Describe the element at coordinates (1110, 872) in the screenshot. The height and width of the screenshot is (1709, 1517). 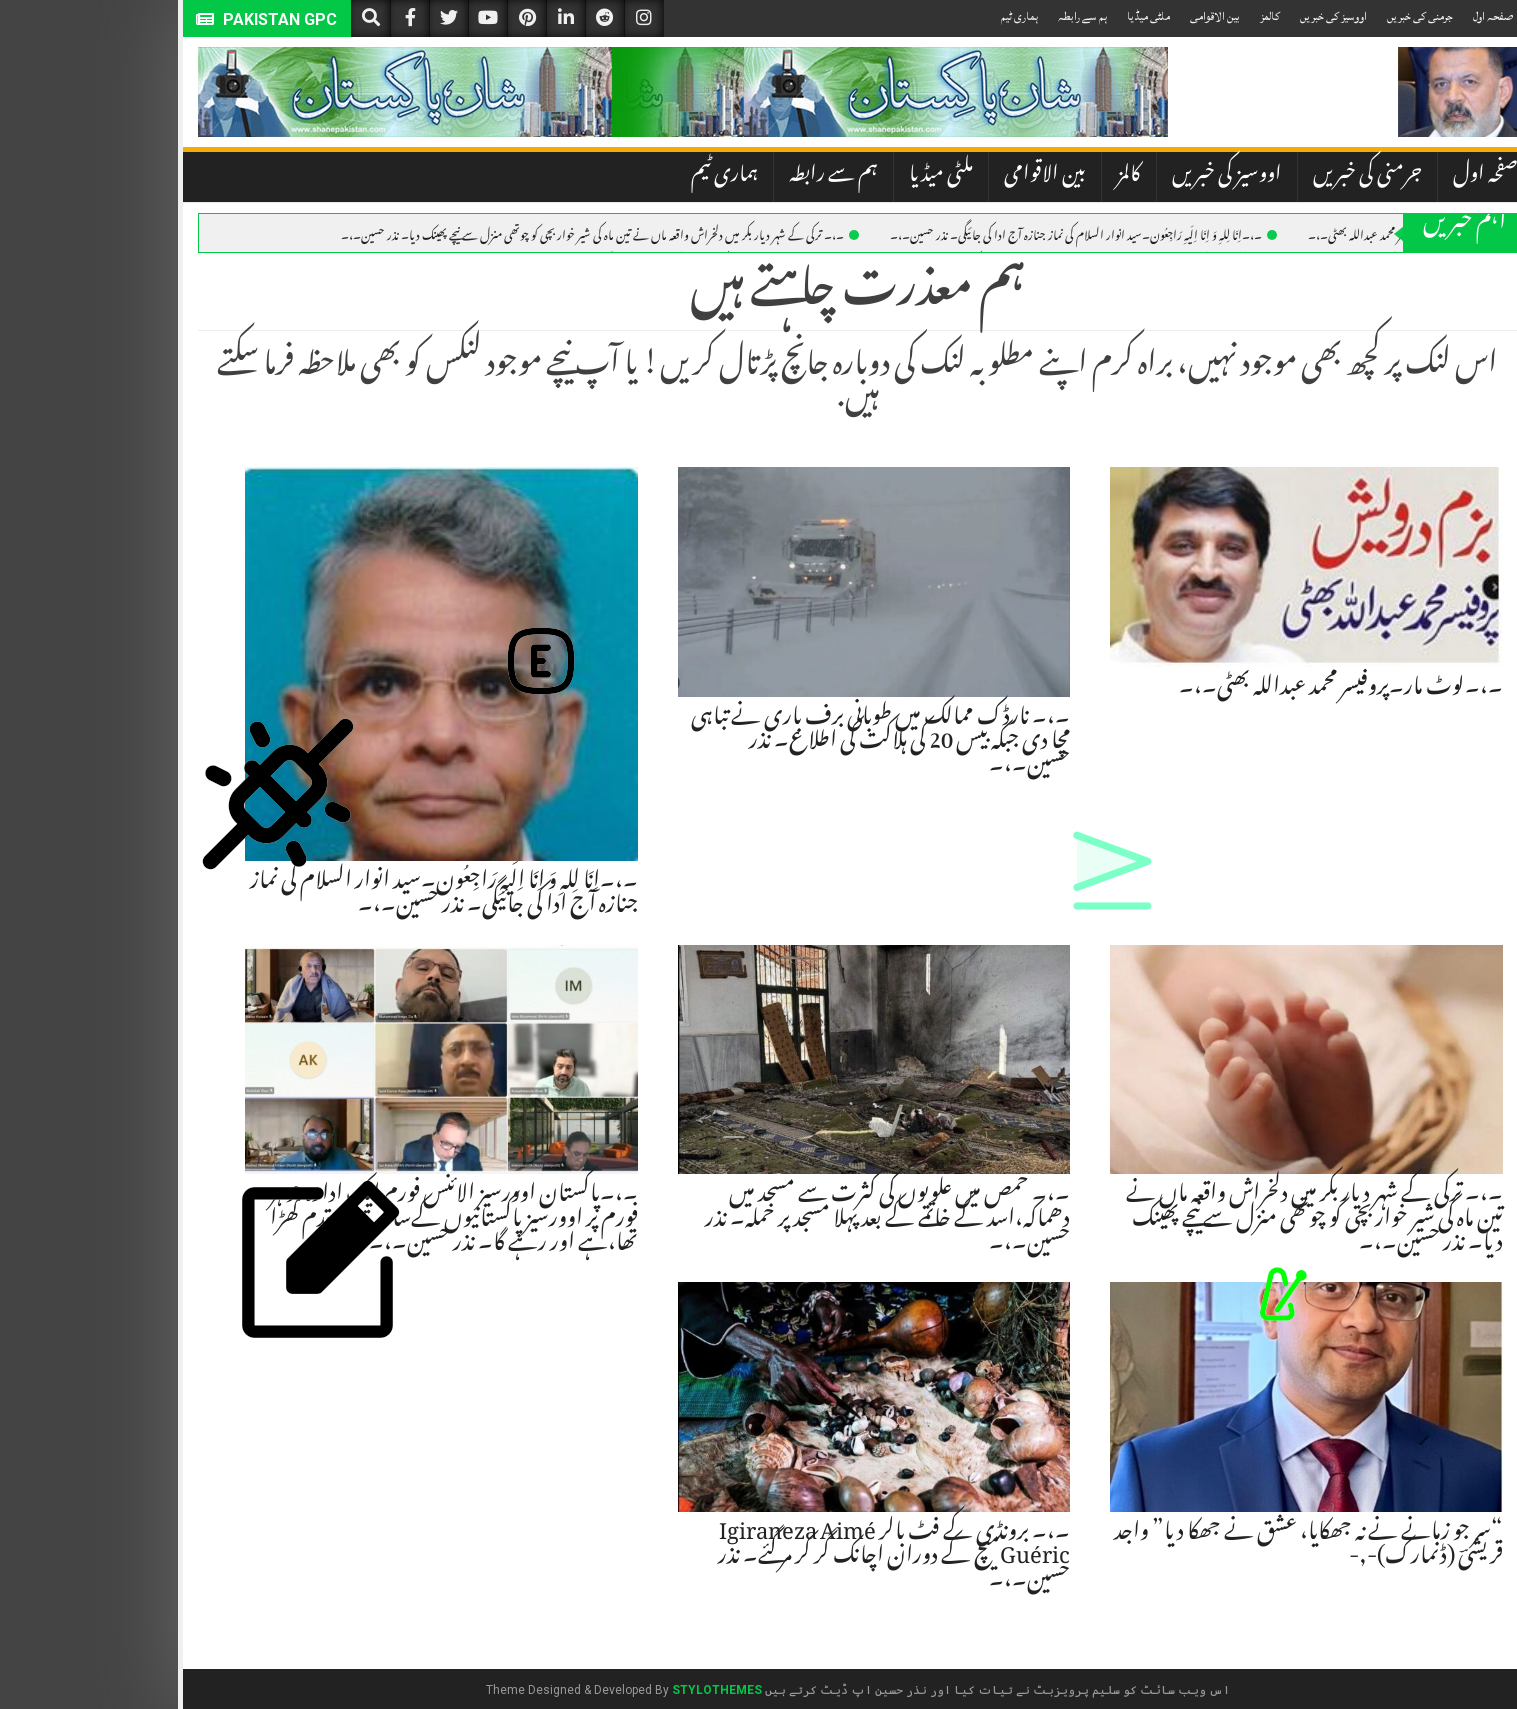
I see `apply a "greater than or equal to" filter condition` at that location.